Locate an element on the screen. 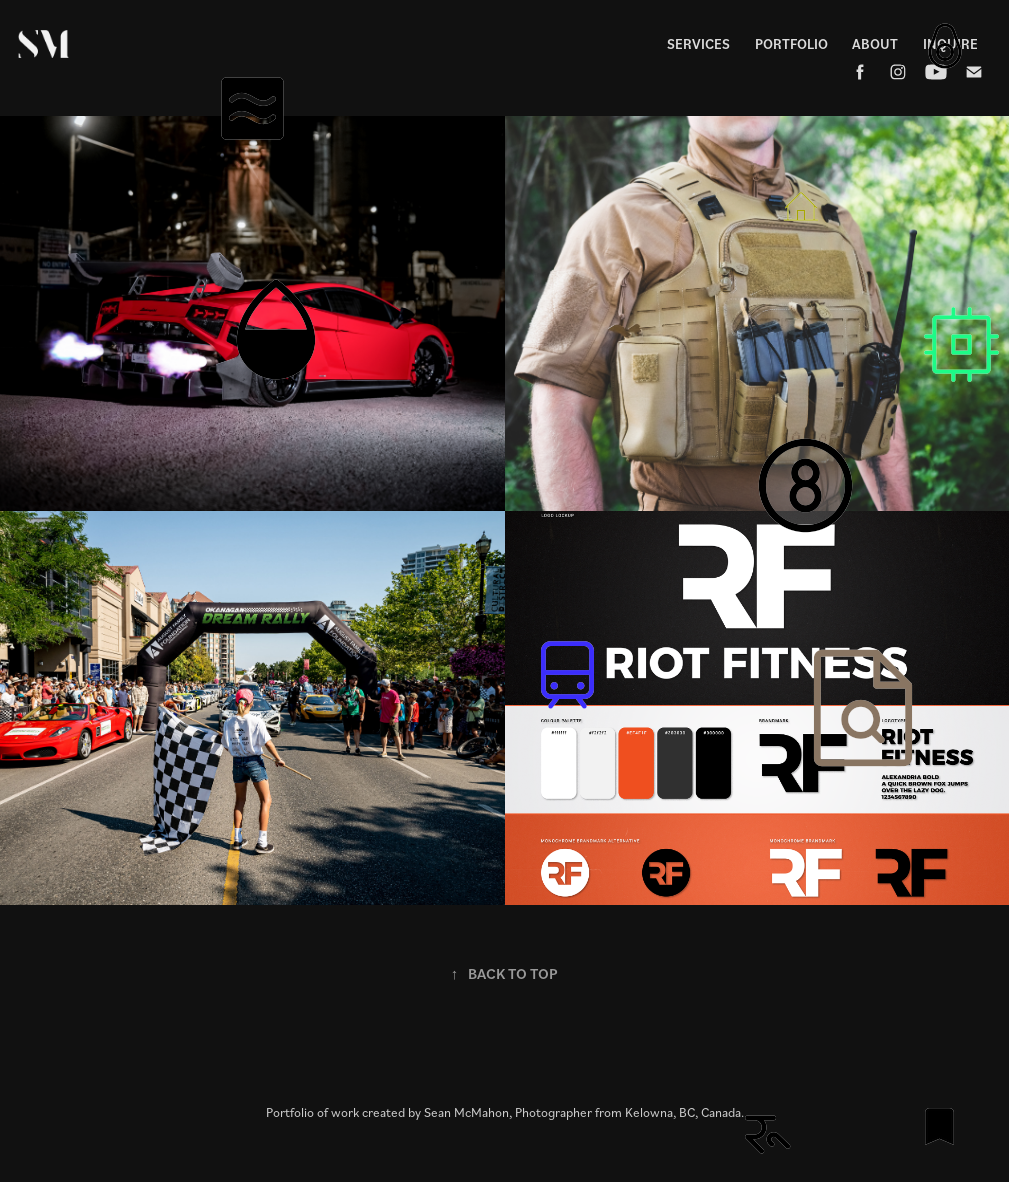  navigate to home screen is located at coordinates (801, 207).